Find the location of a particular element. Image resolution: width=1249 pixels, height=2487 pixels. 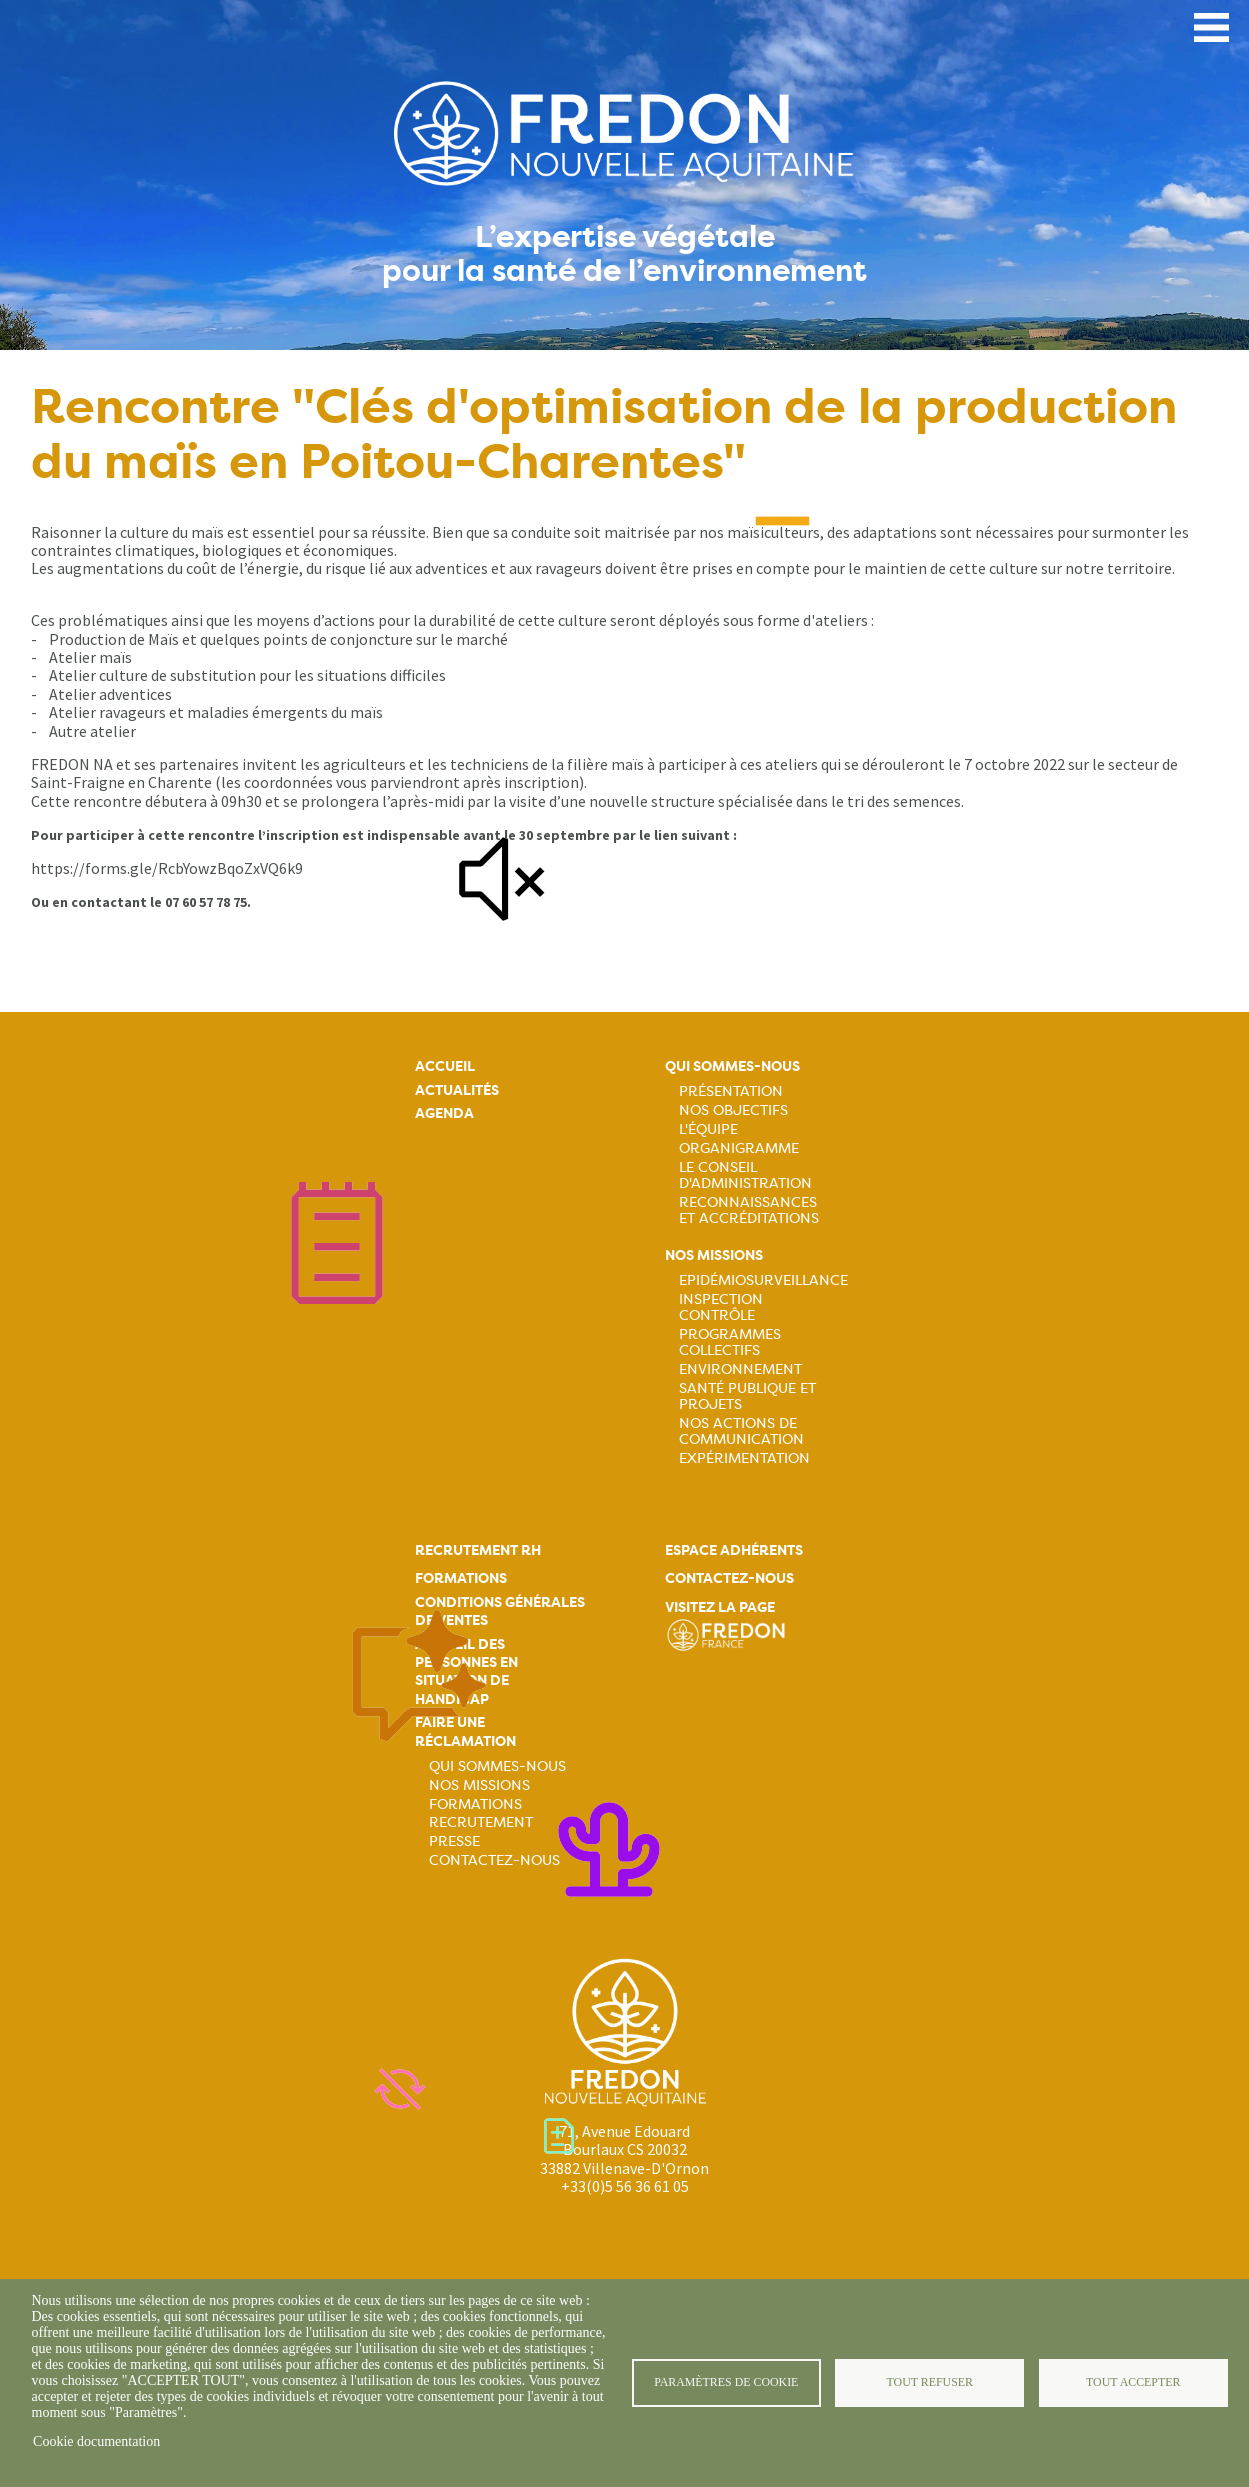

mute audio or sound is located at coordinates (502, 879).